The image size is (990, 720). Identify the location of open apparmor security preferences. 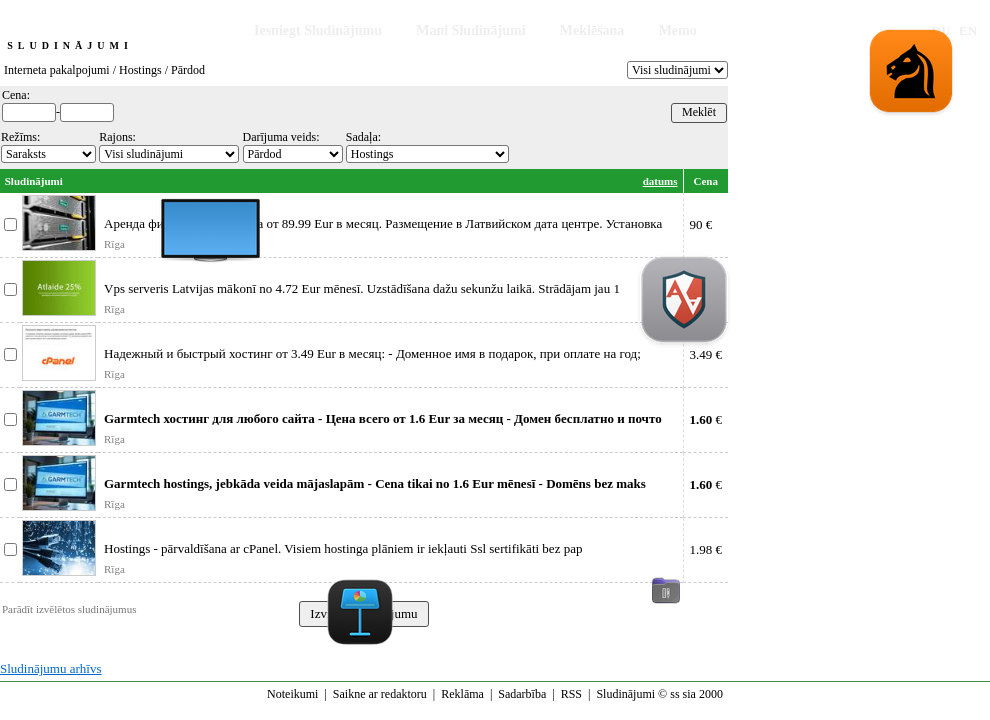
(684, 301).